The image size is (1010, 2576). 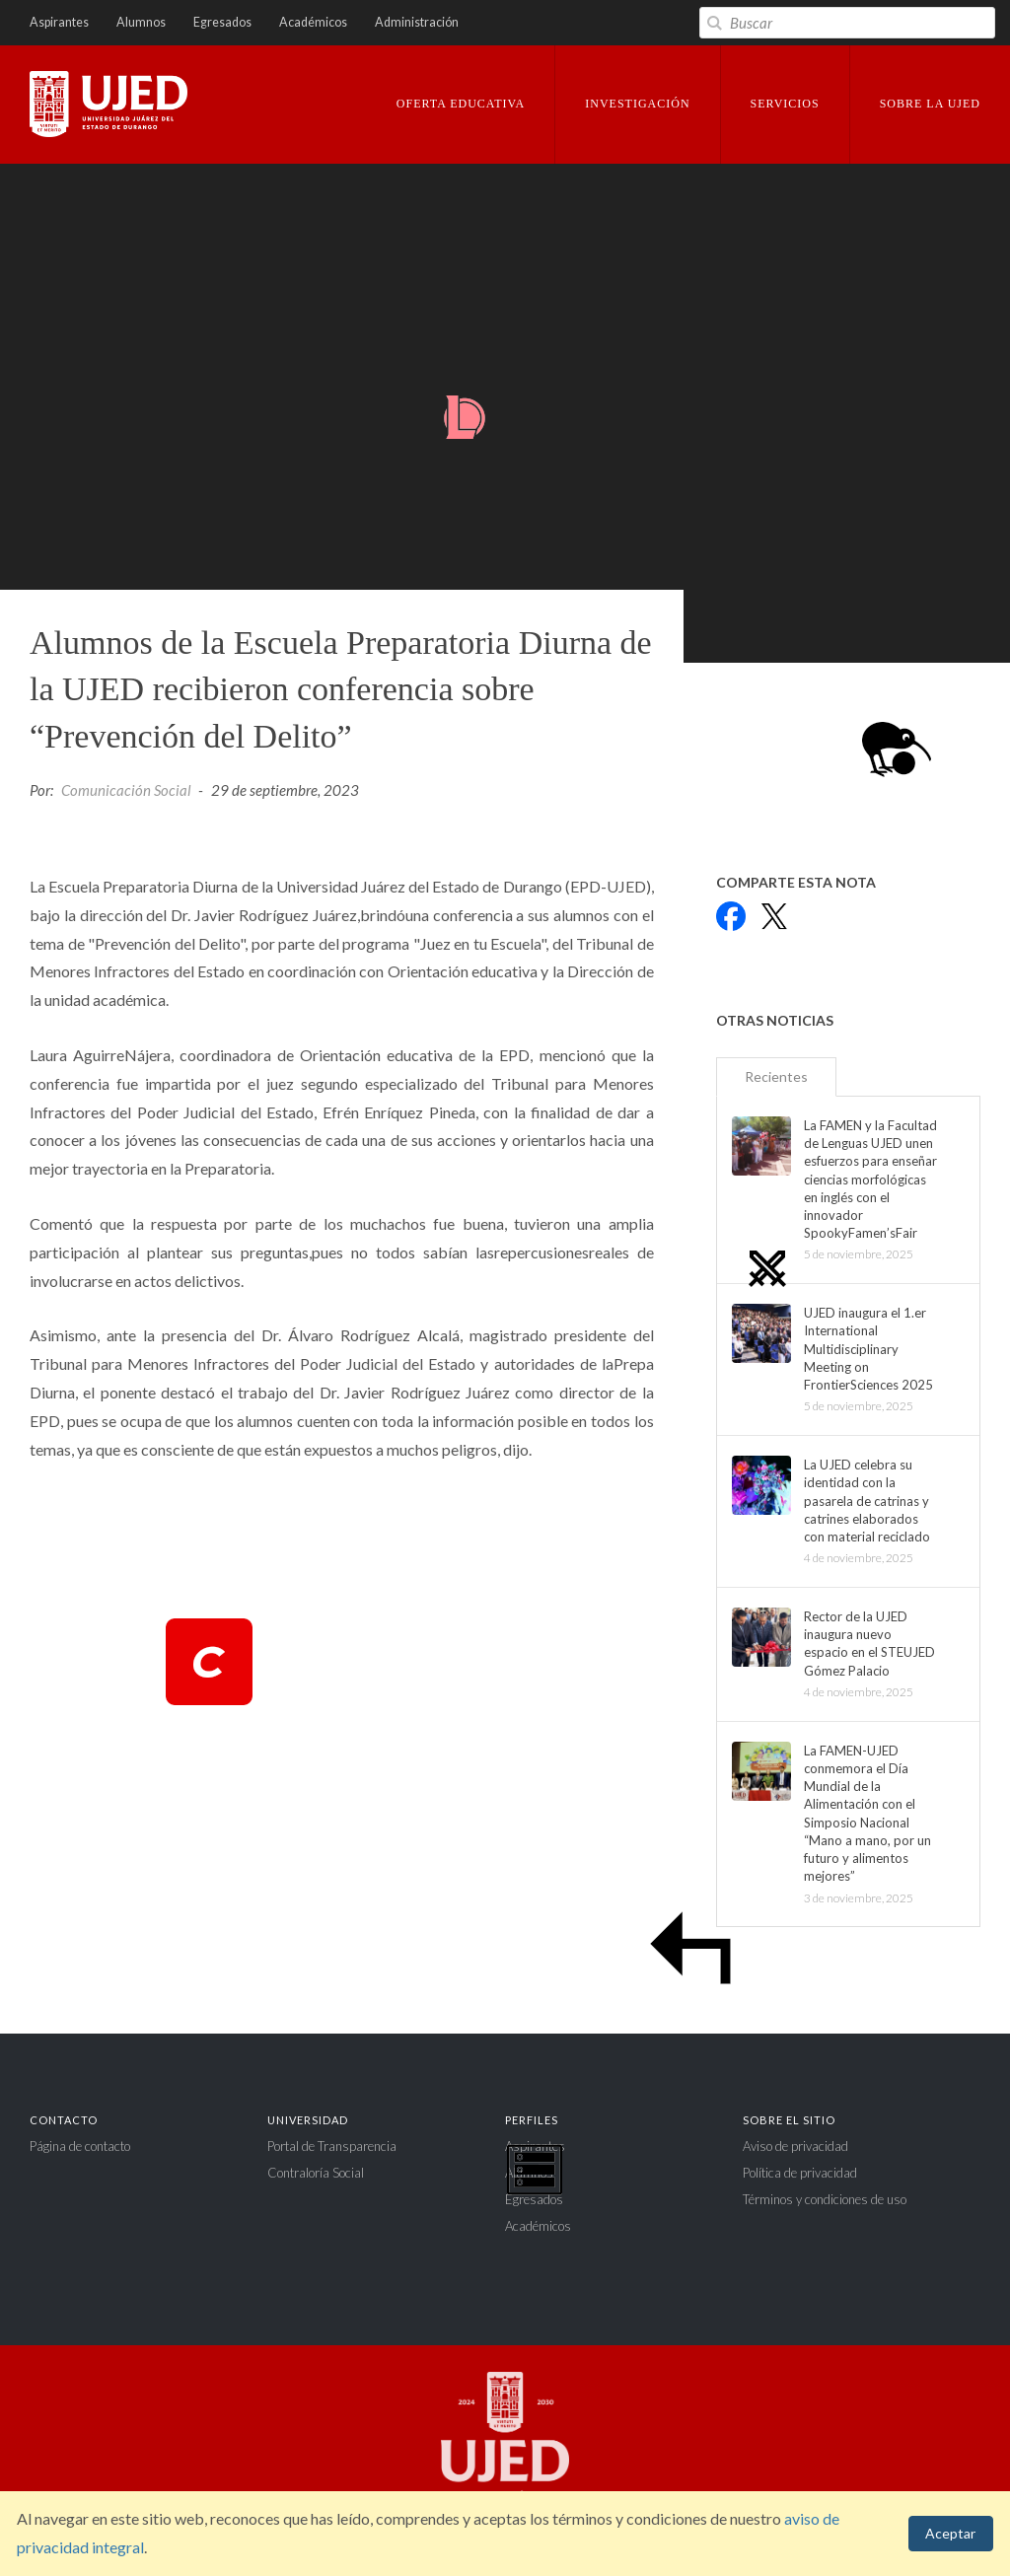 What do you see at coordinates (209, 1662) in the screenshot?
I see `craft cms logo` at bounding box center [209, 1662].